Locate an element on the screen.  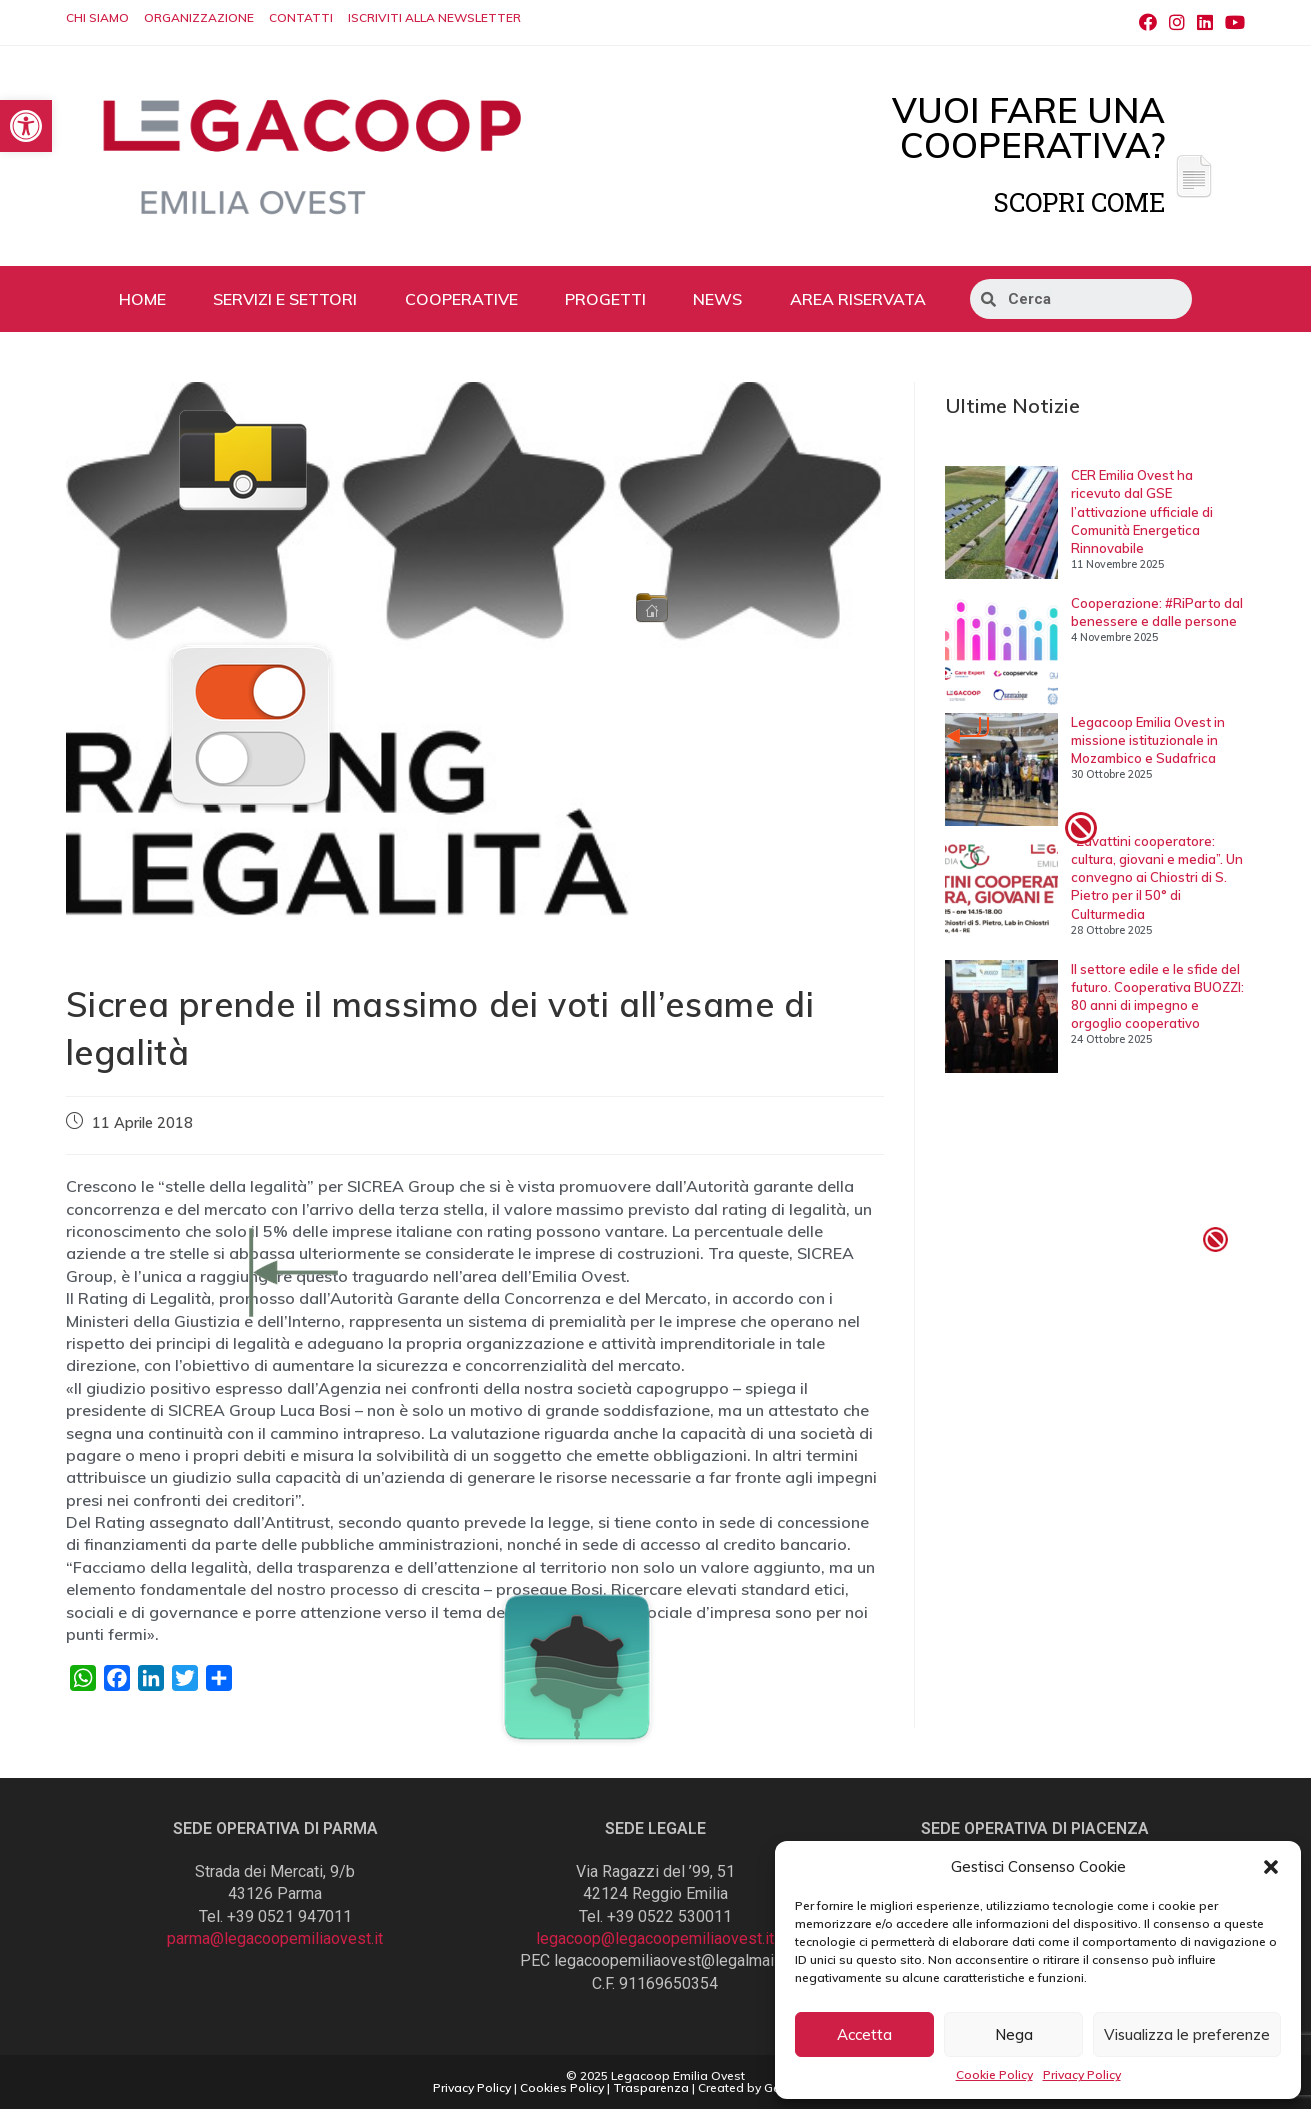
open gnome tweaks to customize desktop settings is located at coordinates (250, 725).